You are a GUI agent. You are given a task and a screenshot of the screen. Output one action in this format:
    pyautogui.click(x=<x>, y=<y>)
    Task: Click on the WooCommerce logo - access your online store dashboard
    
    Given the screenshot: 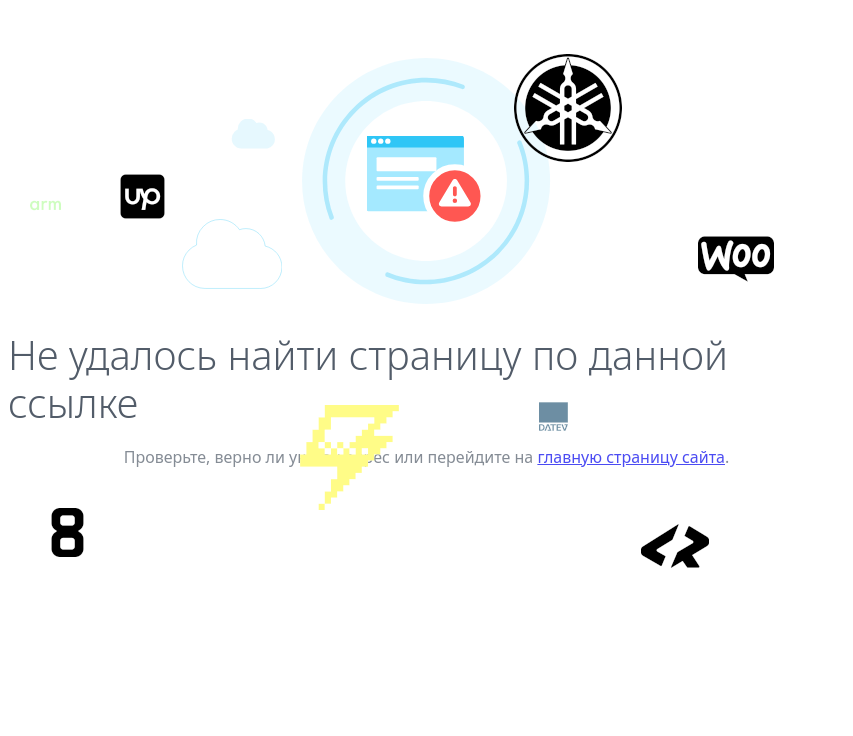 What is the action you would take?
    pyautogui.click(x=736, y=259)
    